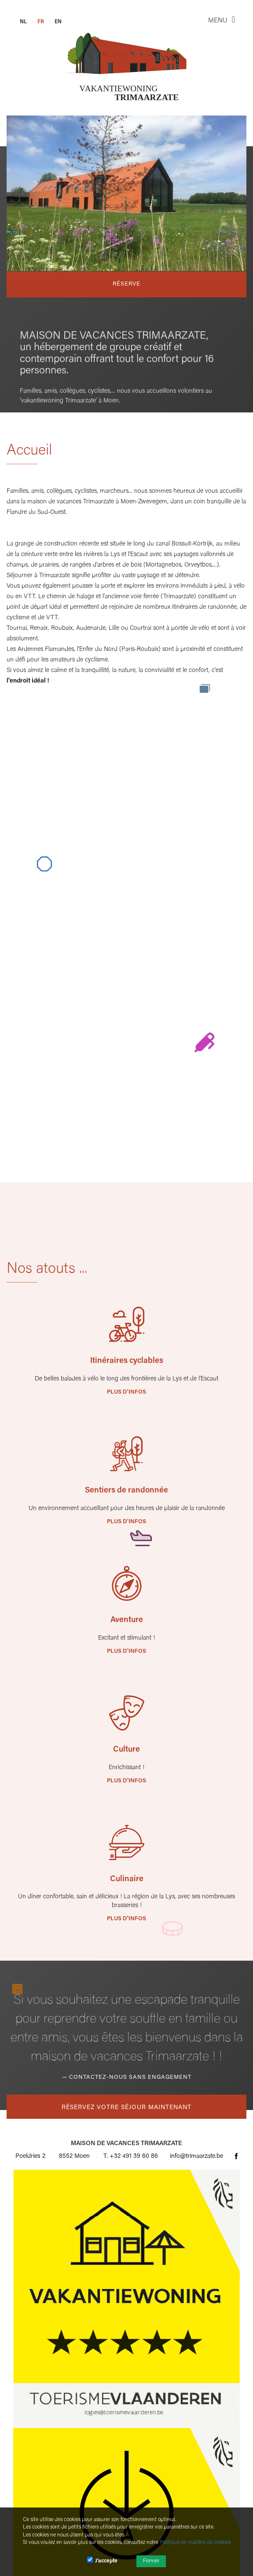 The height and width of the screenshot is (2576, 253). Describe the element at coordinates (44, 864) in the screenshot. I see `generic shape or placeholder icon` at that location.